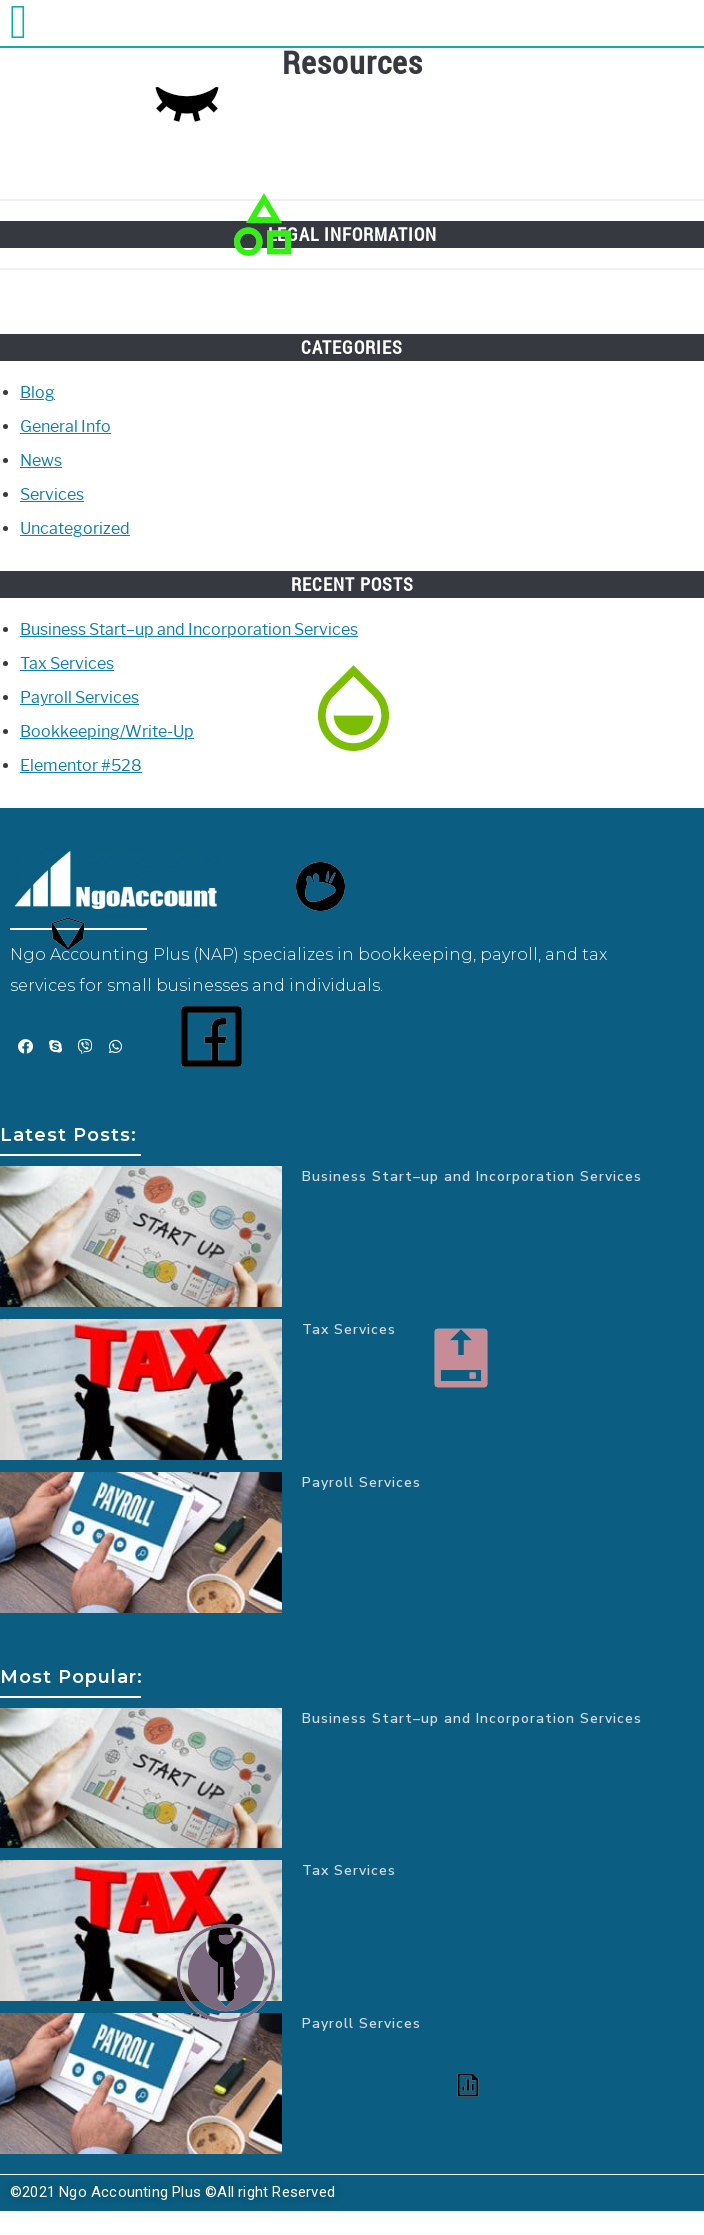 The width and height of the screenshot is (704, 2235). What do you see at coordinates (264, 226) in the screenshot?
I see `access shape tools and drawing options` at bounding box center [264, 226].